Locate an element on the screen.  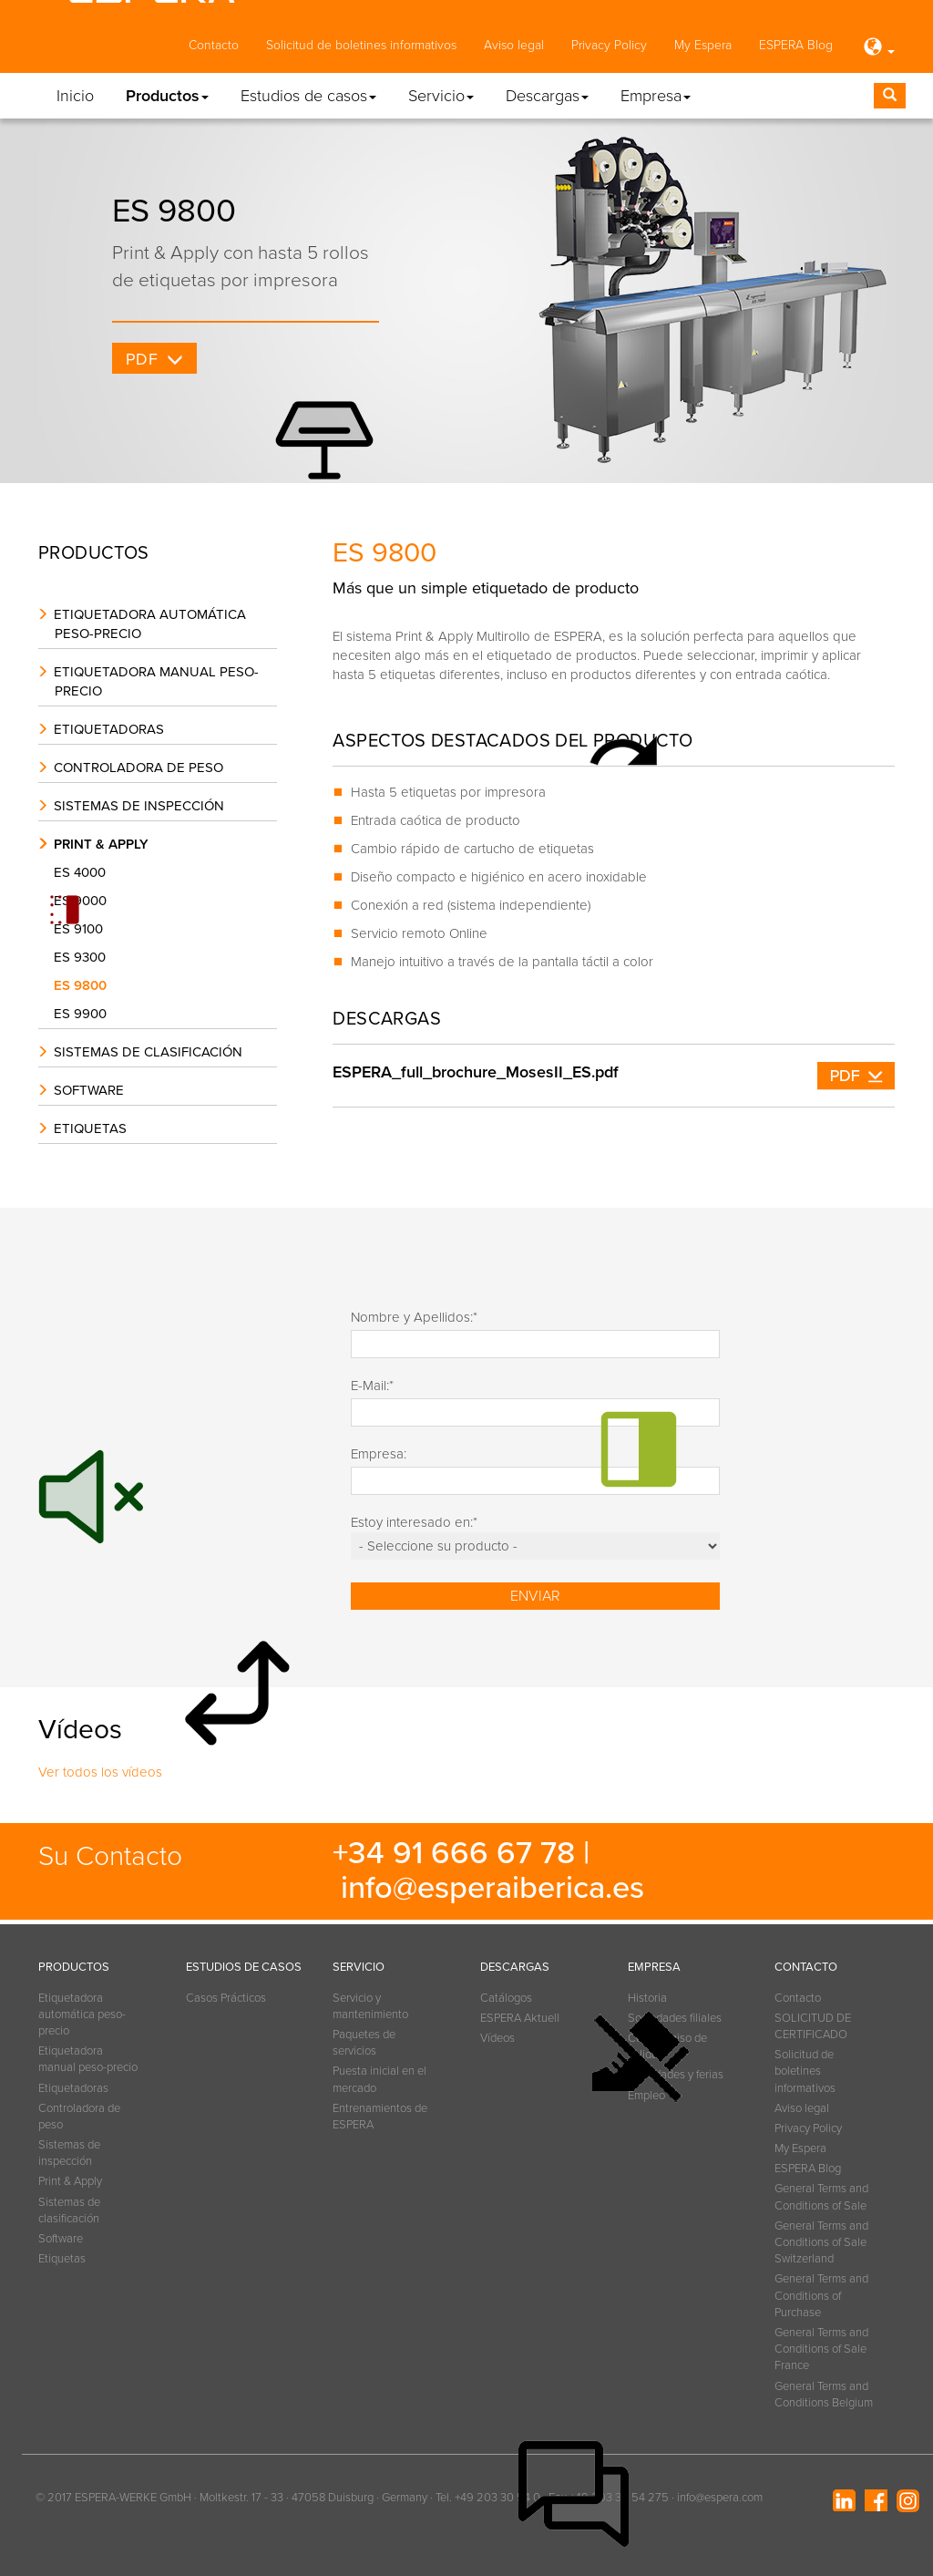
mute audio or sound is located at coordinates (86, 1497).